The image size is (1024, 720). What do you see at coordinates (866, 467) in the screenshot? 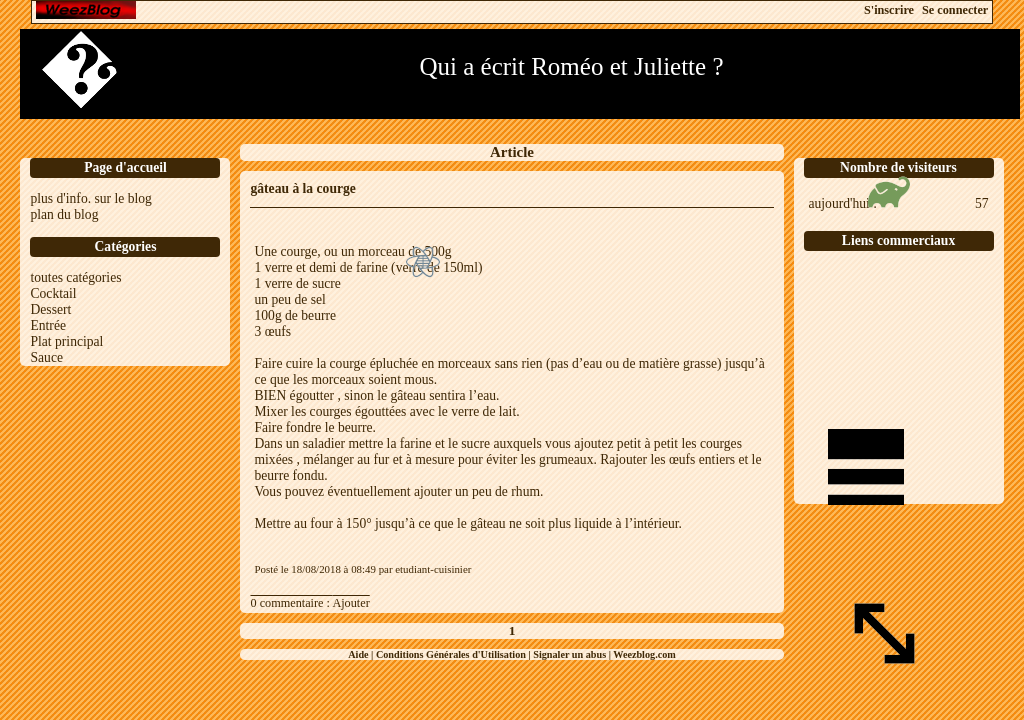
I see `platform.sh logo` at bounding box center [866, 467].